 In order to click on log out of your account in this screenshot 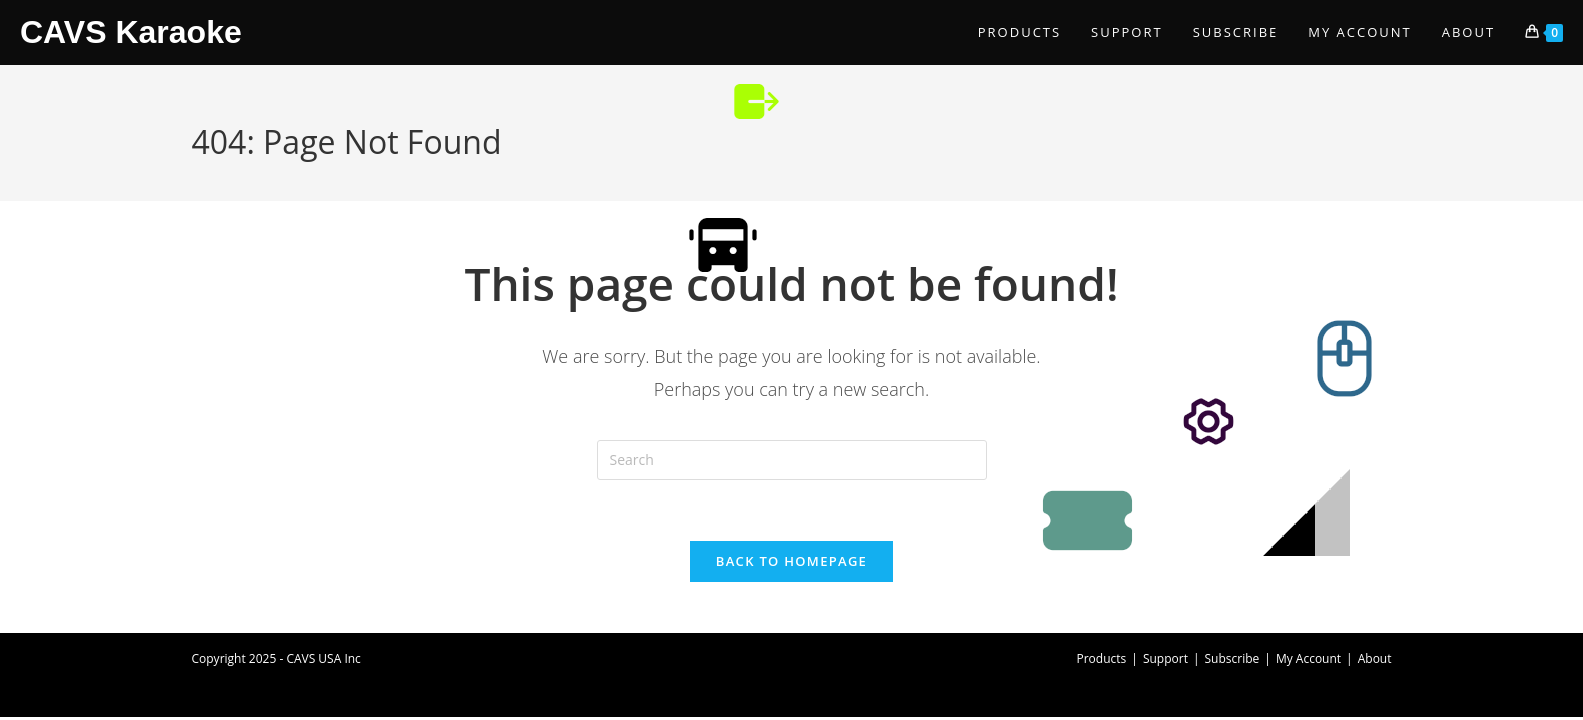, I will do `click(756, 101)`.